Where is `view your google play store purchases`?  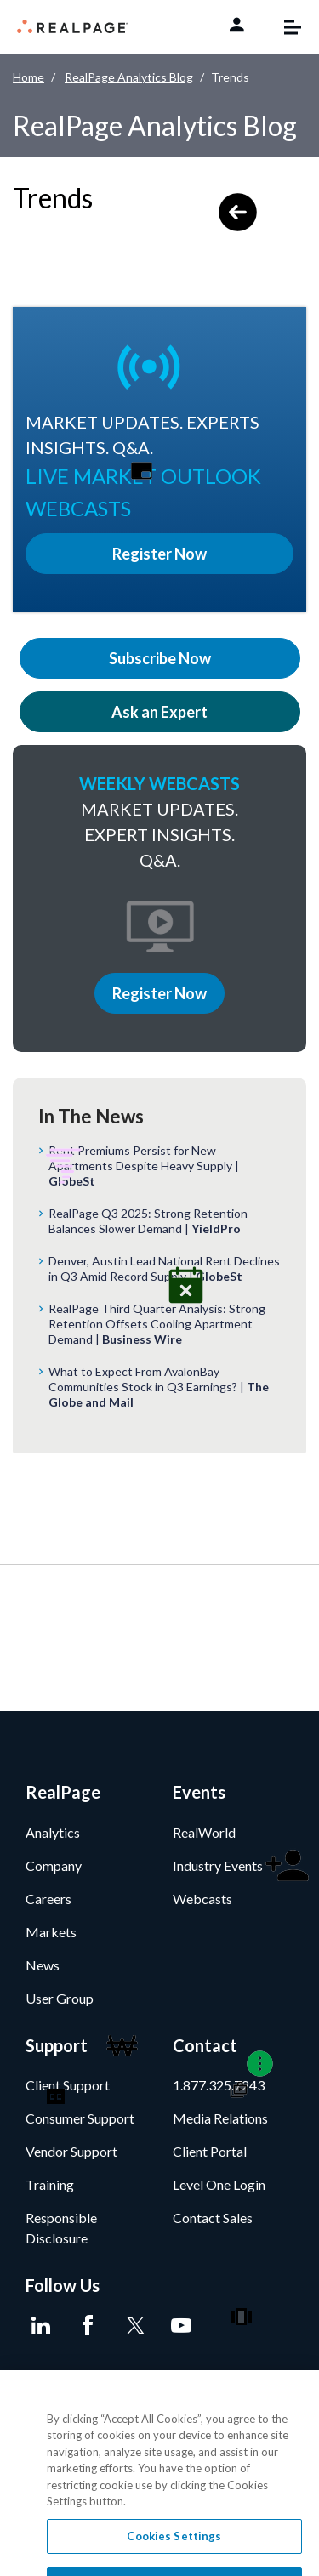 view your google play store purchases is located at coordinates (238, 2090).